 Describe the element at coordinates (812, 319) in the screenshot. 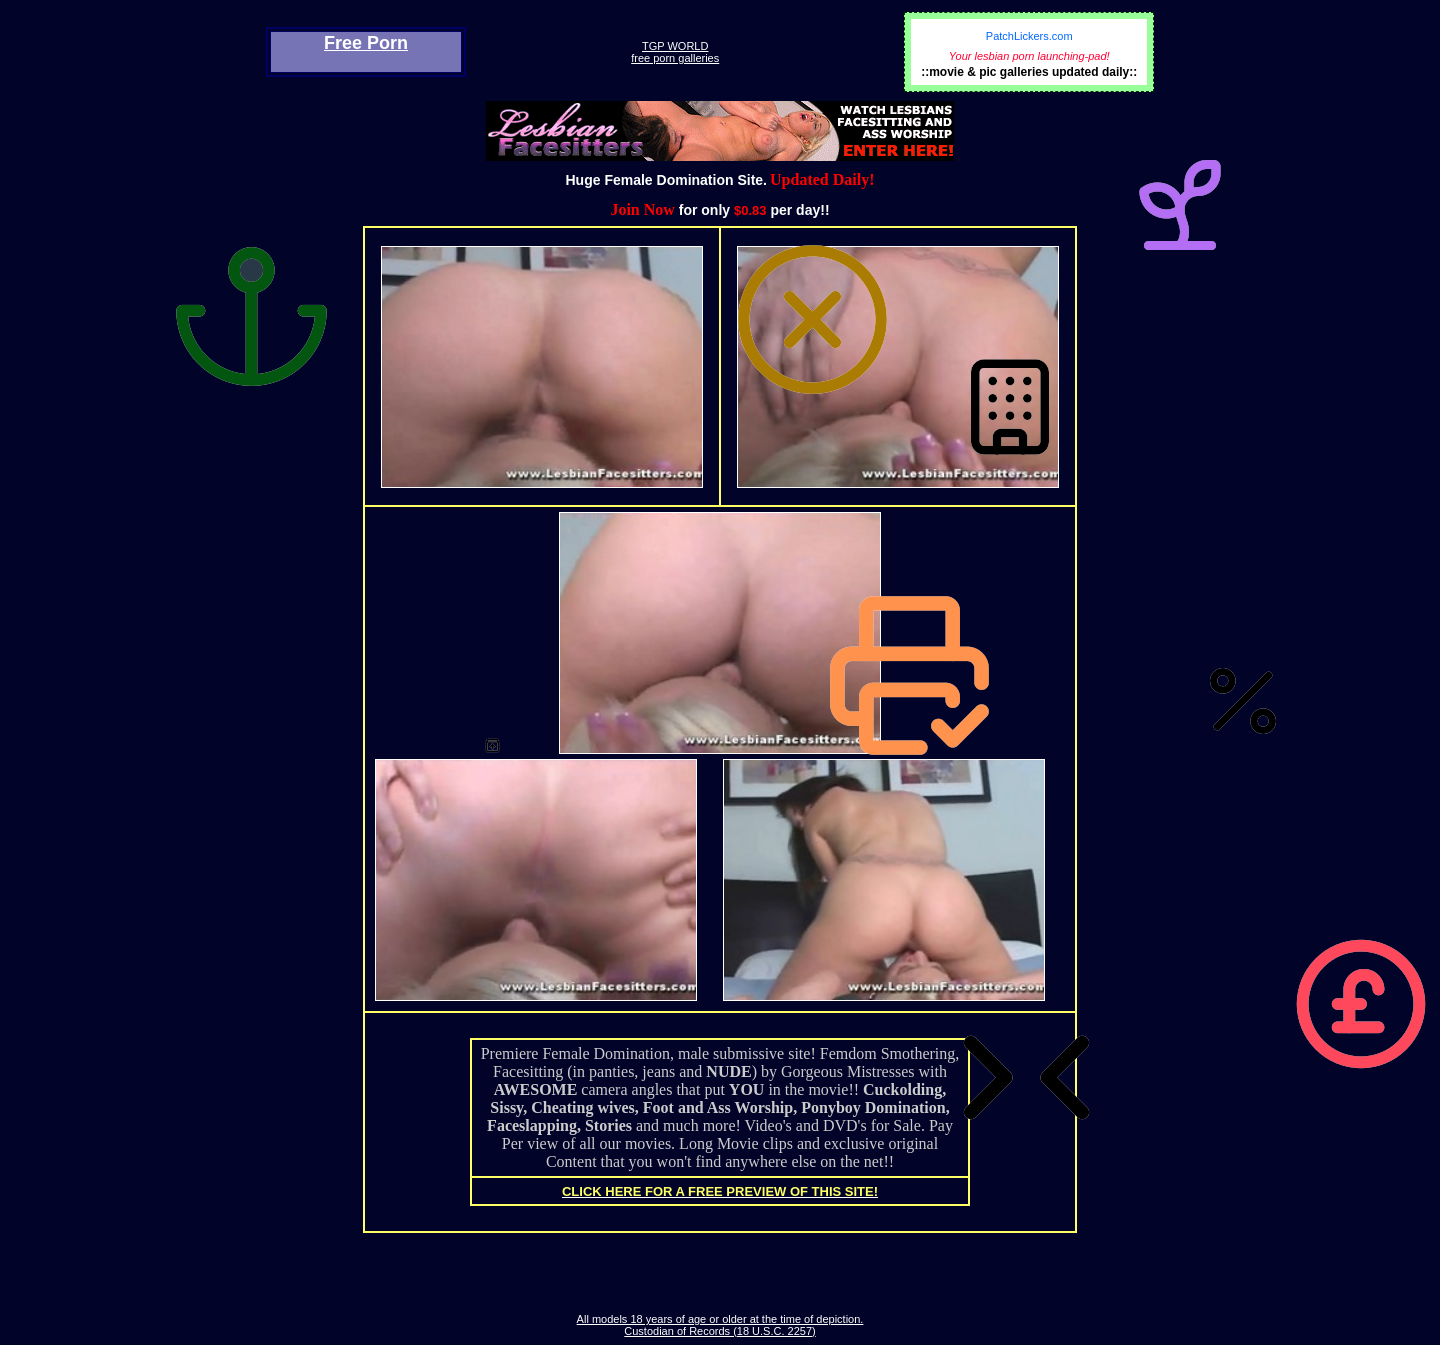

I see `close or dismiss a dialog` at that location.